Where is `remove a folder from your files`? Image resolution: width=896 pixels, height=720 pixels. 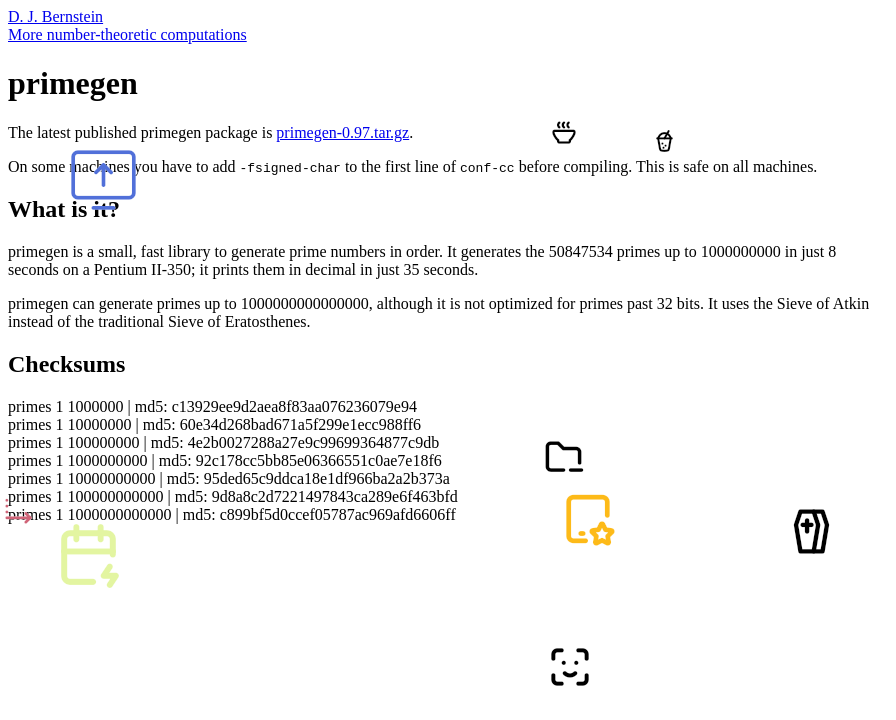 remove a folder from your files is located at coordinates (563, 457).